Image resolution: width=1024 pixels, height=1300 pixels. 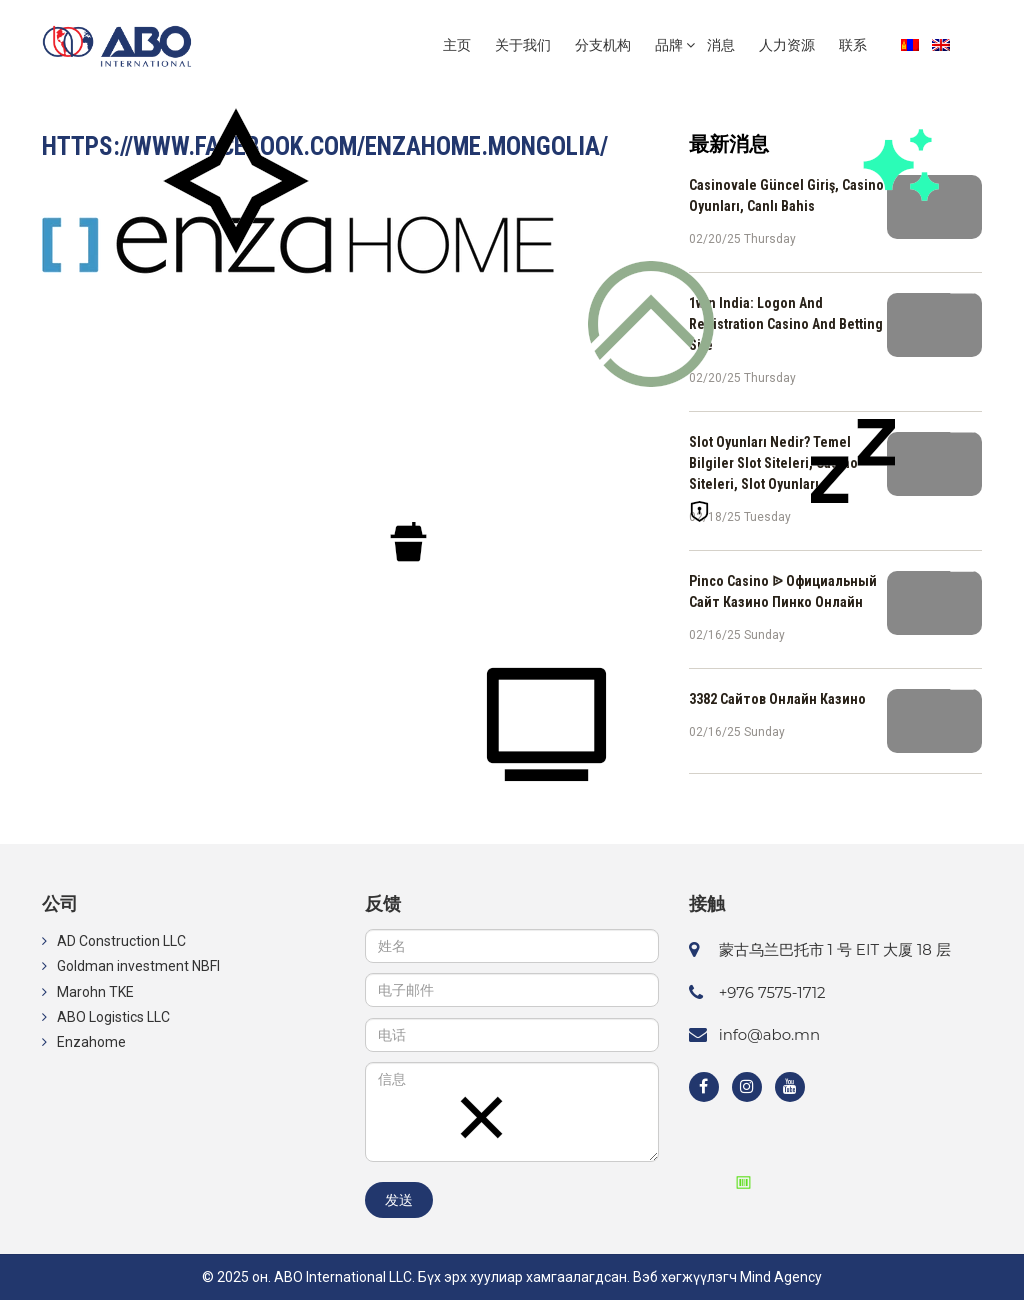 I want to click on indicates clear or sunny weather conditions, so click(x=236, y=181).